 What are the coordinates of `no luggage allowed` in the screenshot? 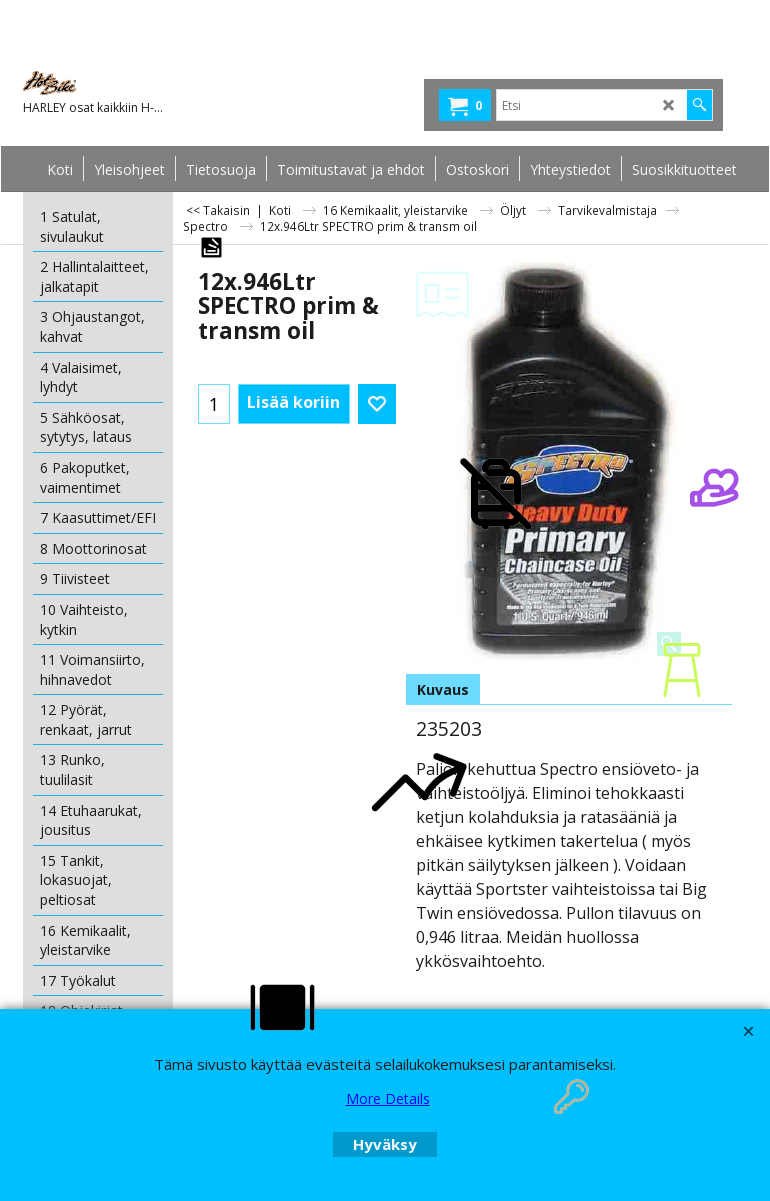 It's located at (496, 494).